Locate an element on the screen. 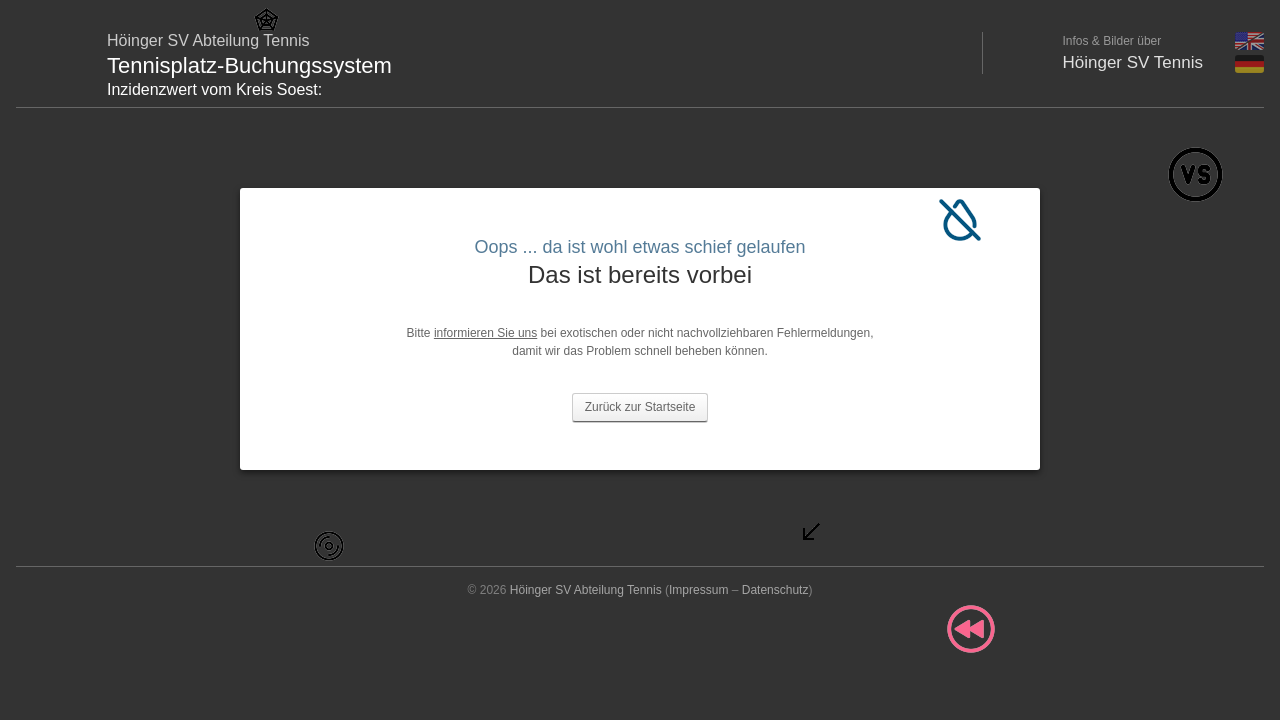  play or browse music library is located at coordinates (329, 546).